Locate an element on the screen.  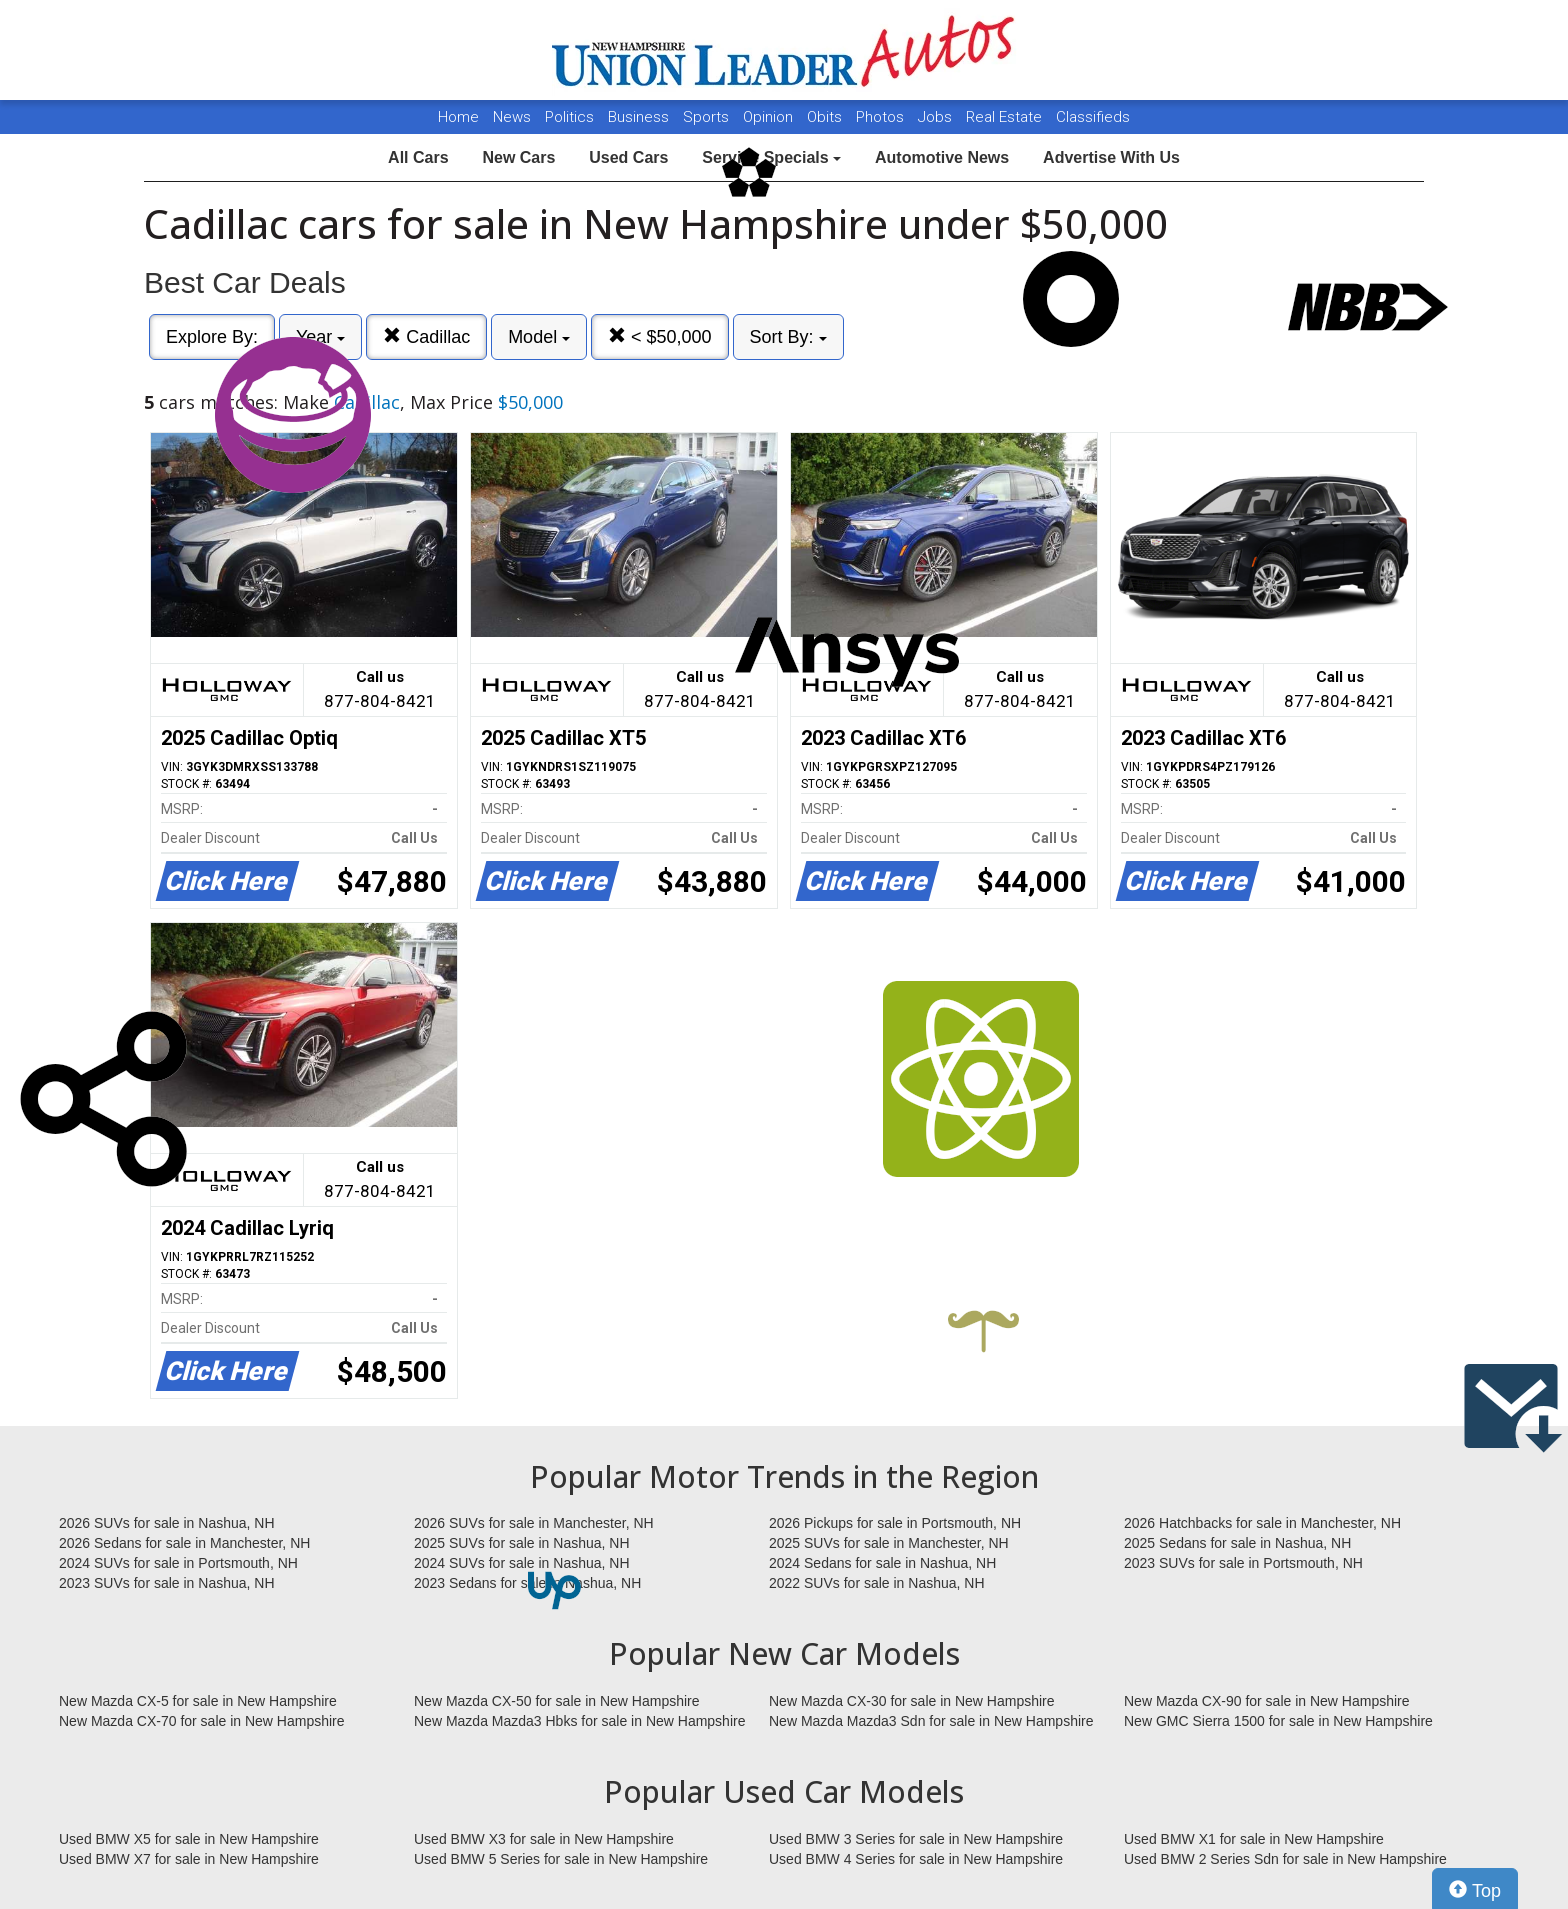
NBB company logo is located at coordinates (1368, 307).